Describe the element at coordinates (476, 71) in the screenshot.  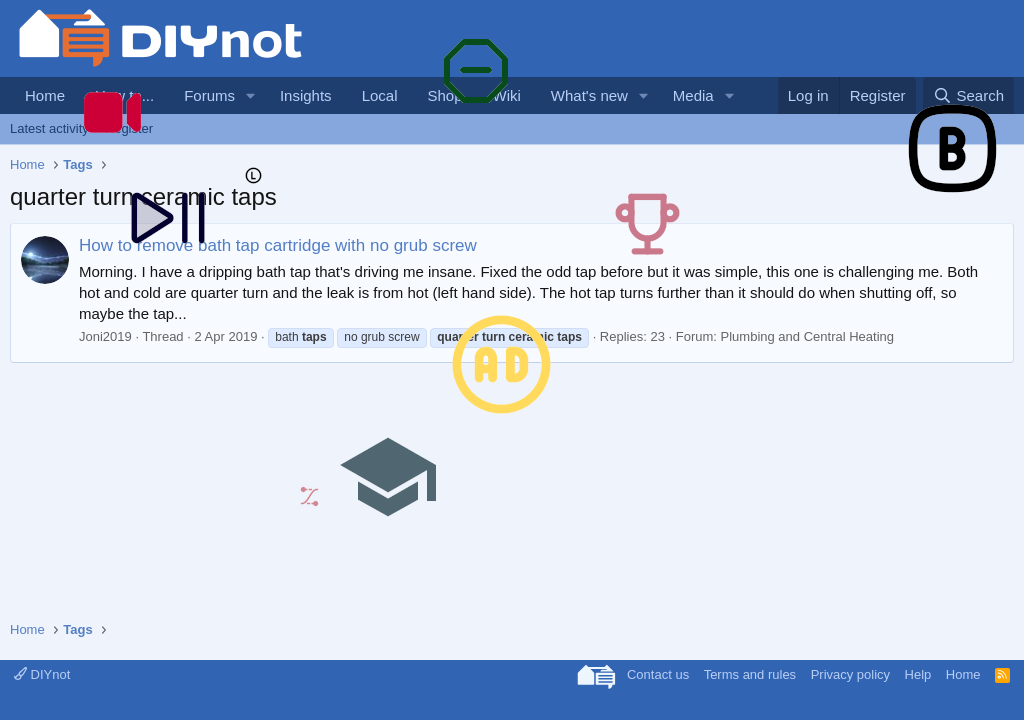
I see `indicates blocked or restricted content` at that location.